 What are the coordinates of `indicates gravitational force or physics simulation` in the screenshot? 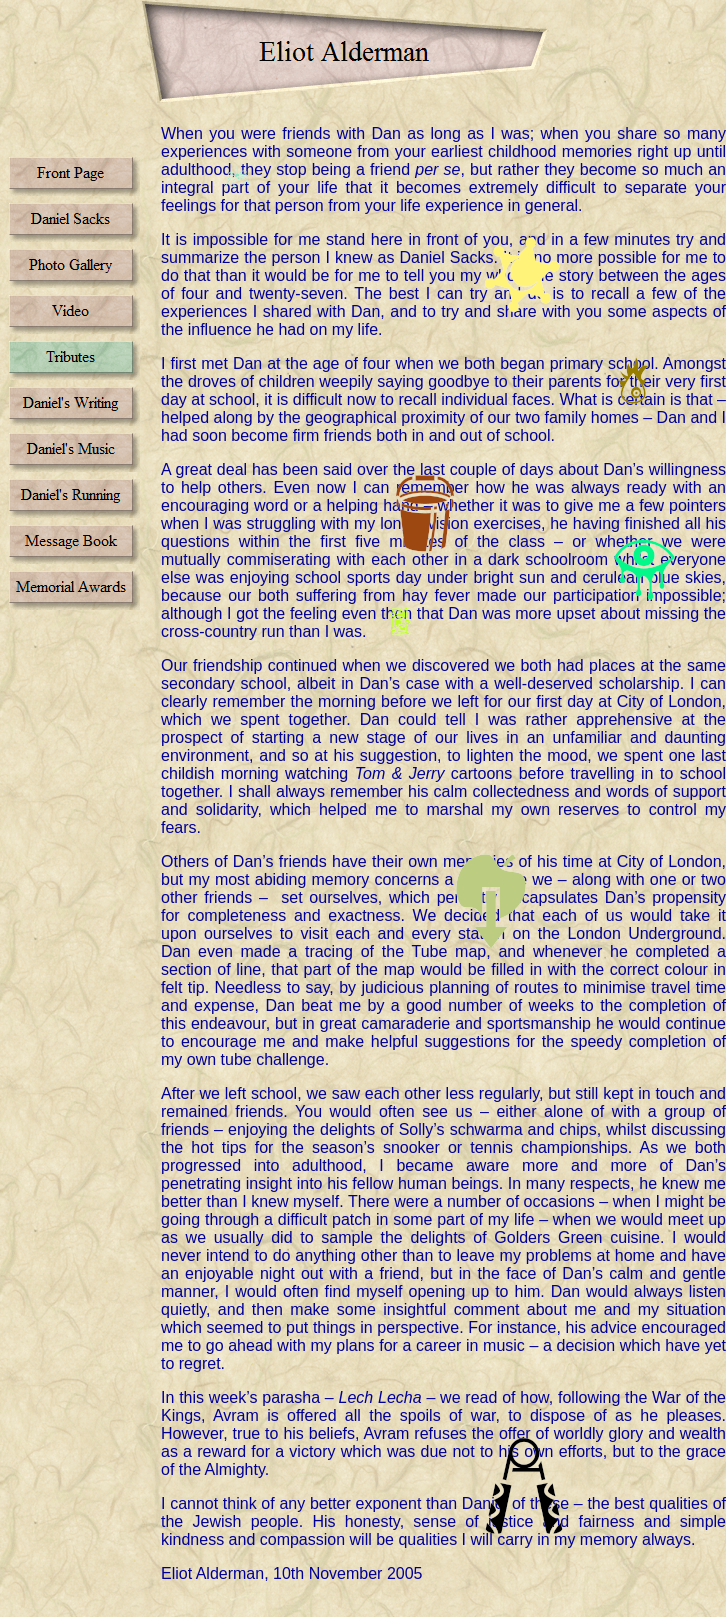 It's located at (491, 901).